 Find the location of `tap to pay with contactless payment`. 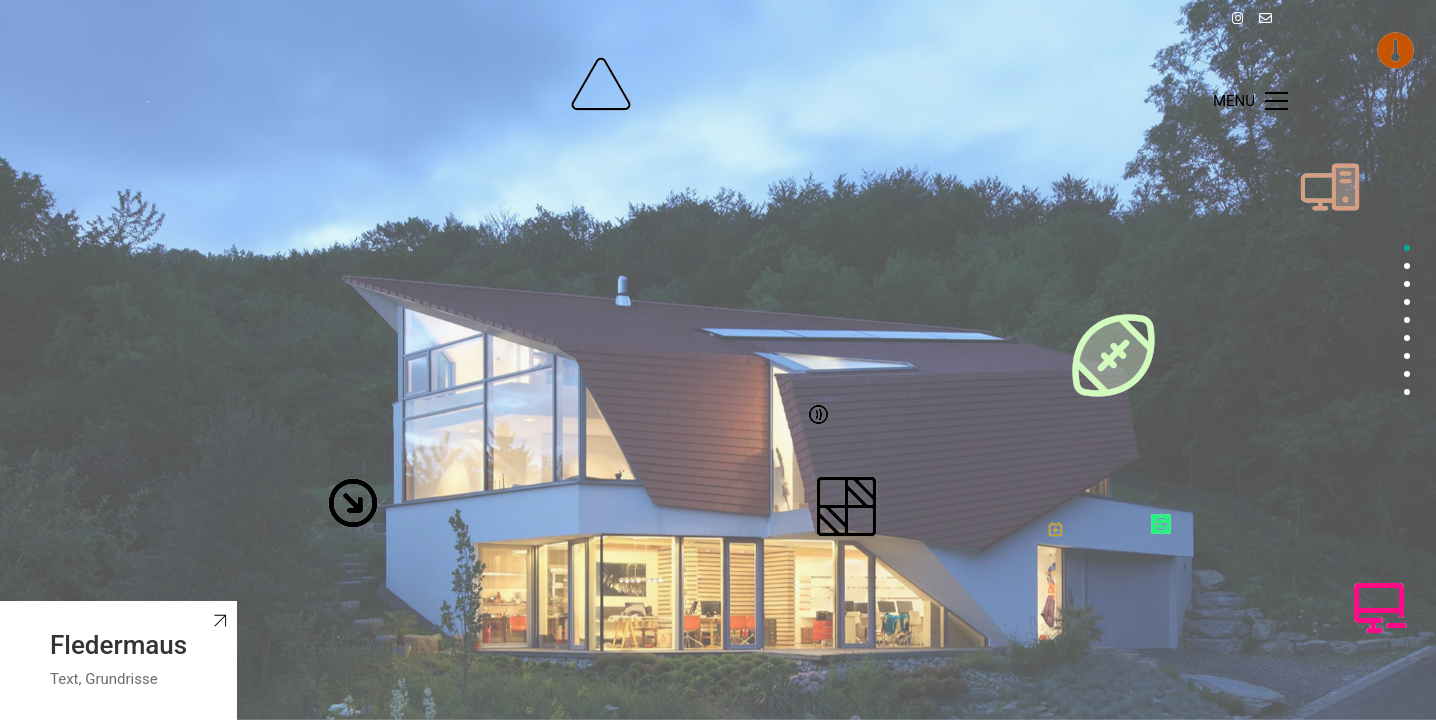

tap to pay with contactless payment is located at coordinates (818, 414).